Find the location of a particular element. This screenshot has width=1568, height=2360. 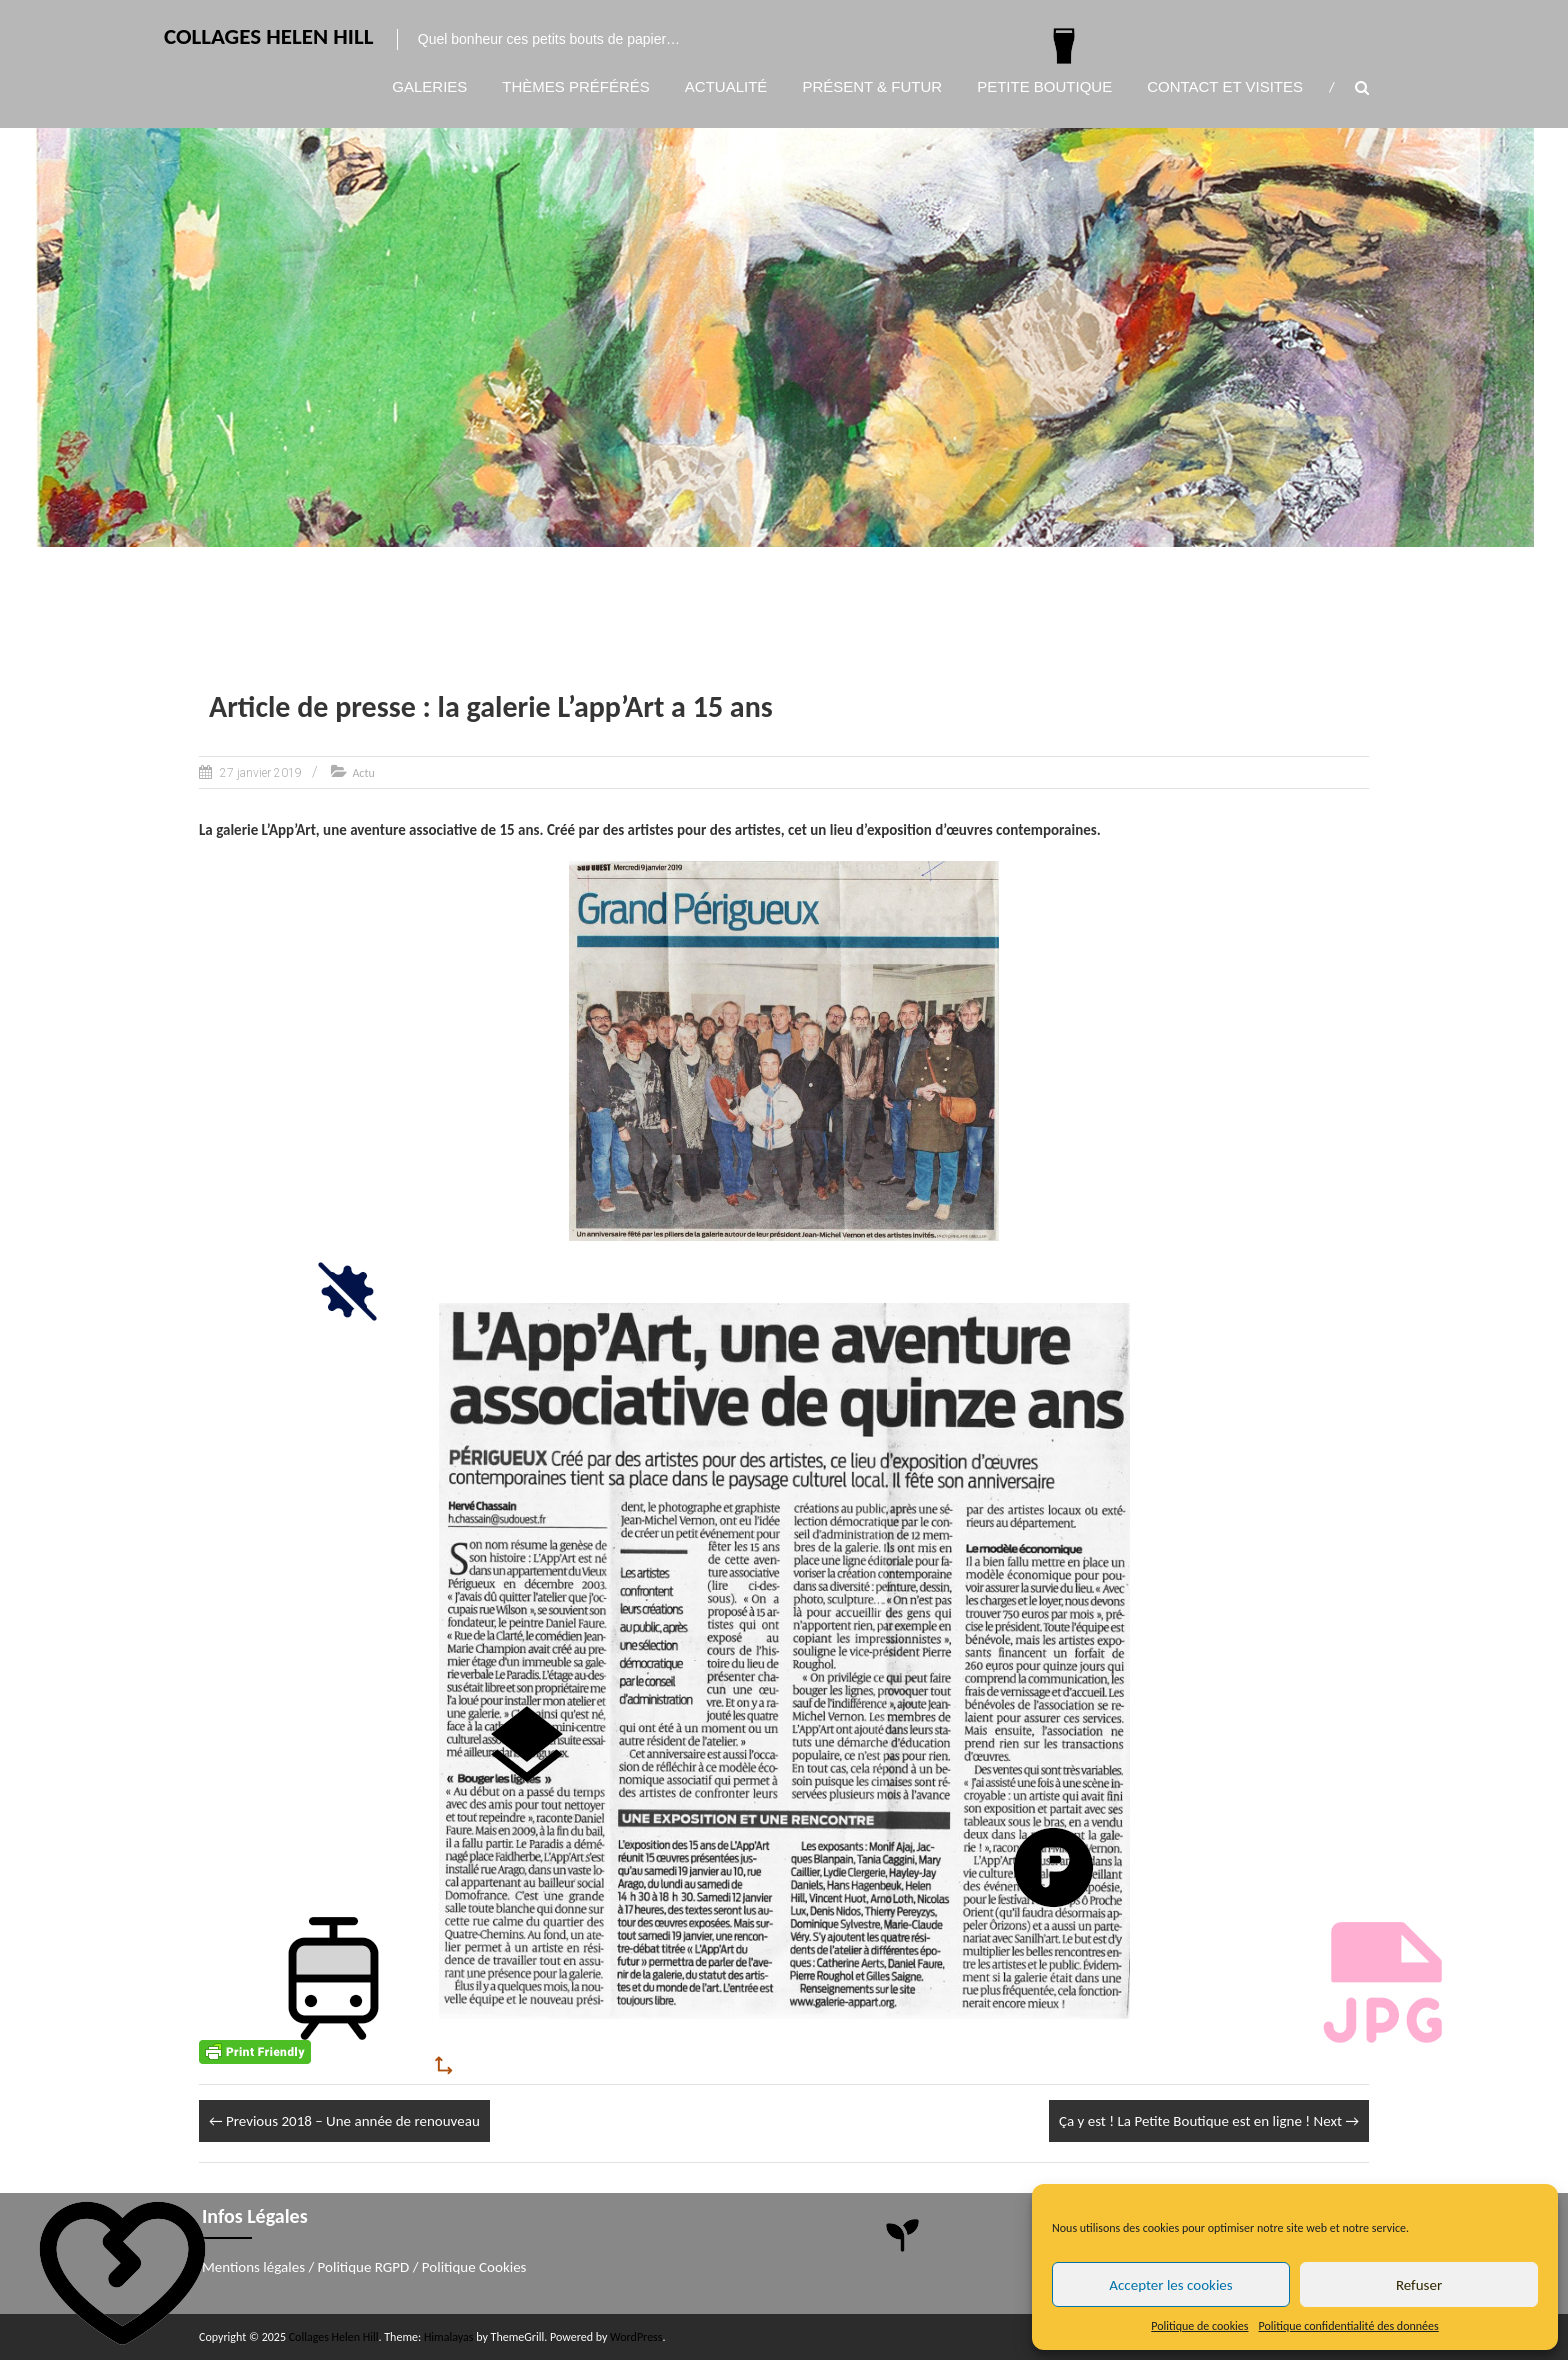

indicates new growth or beginner status is located at coordinates (902, 2235).